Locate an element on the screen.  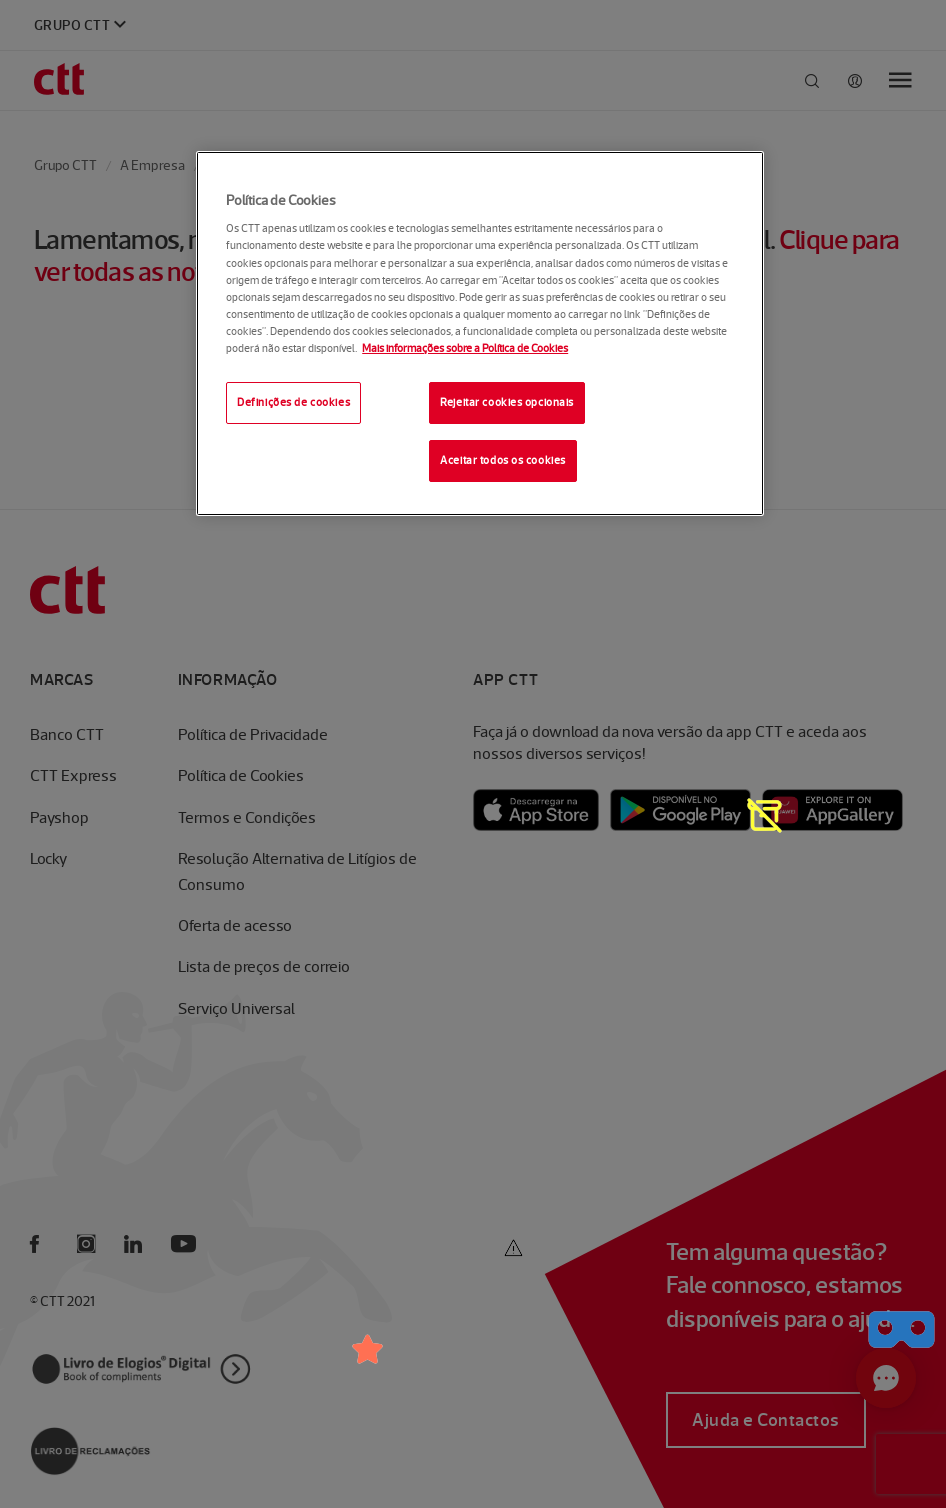
mark item as favorite is located at coordinates (367, 1349).